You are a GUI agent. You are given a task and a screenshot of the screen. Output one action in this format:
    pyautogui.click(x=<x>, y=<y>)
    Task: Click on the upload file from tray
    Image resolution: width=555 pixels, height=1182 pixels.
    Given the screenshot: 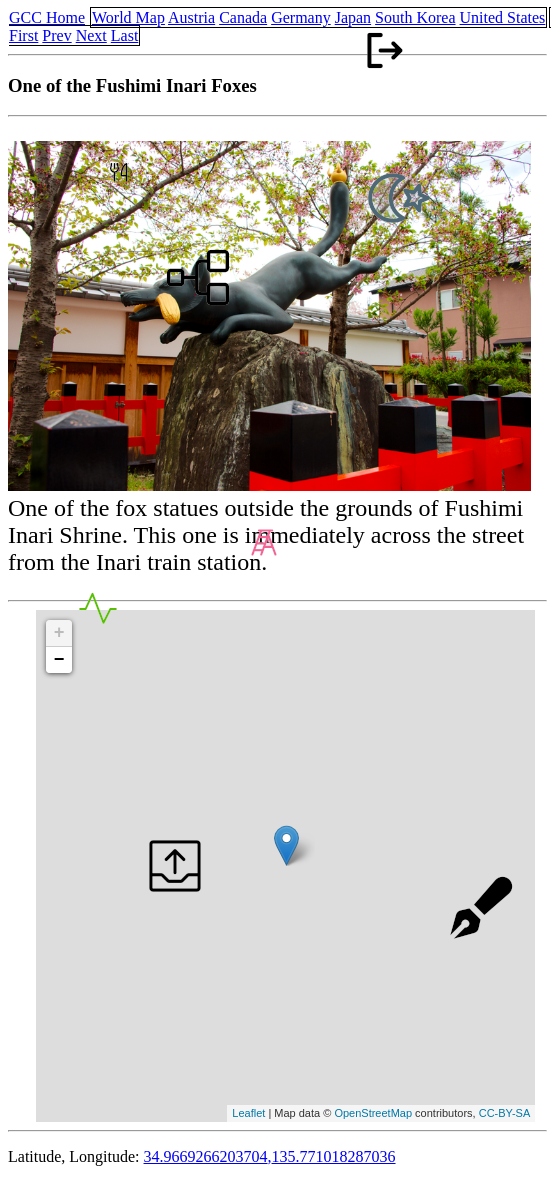 What is the action you would take?
    pyautogui.click(x=175, y=866)
    